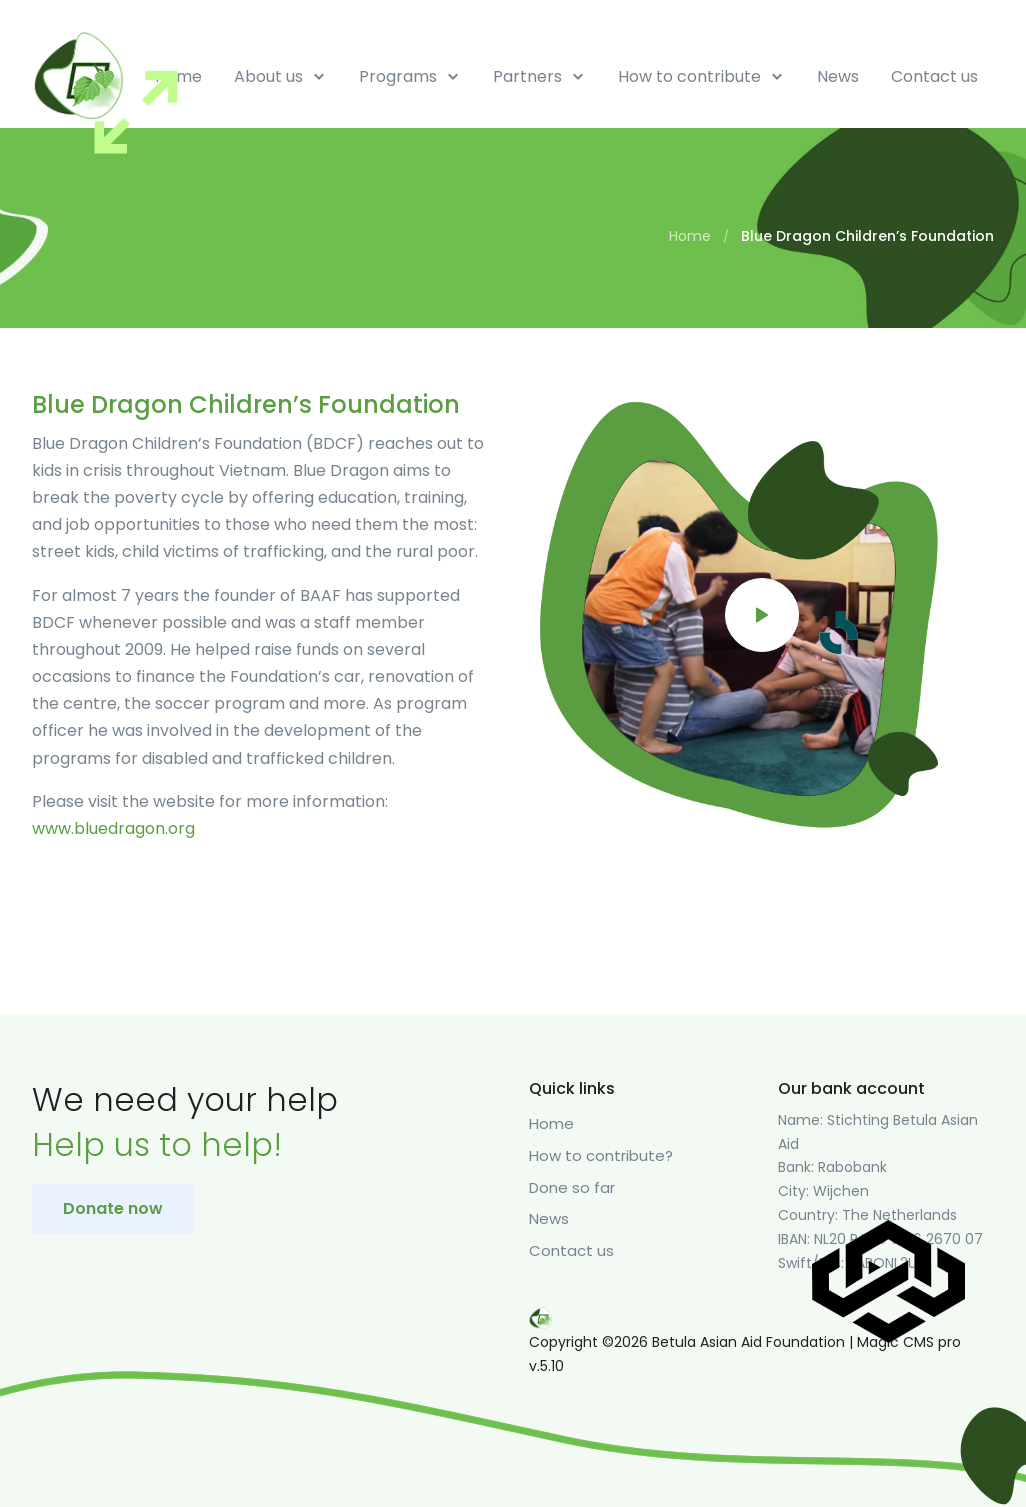 This screenshot has width=1026, height=1507. I want to click on expand content to full screen, so click(136, 112).